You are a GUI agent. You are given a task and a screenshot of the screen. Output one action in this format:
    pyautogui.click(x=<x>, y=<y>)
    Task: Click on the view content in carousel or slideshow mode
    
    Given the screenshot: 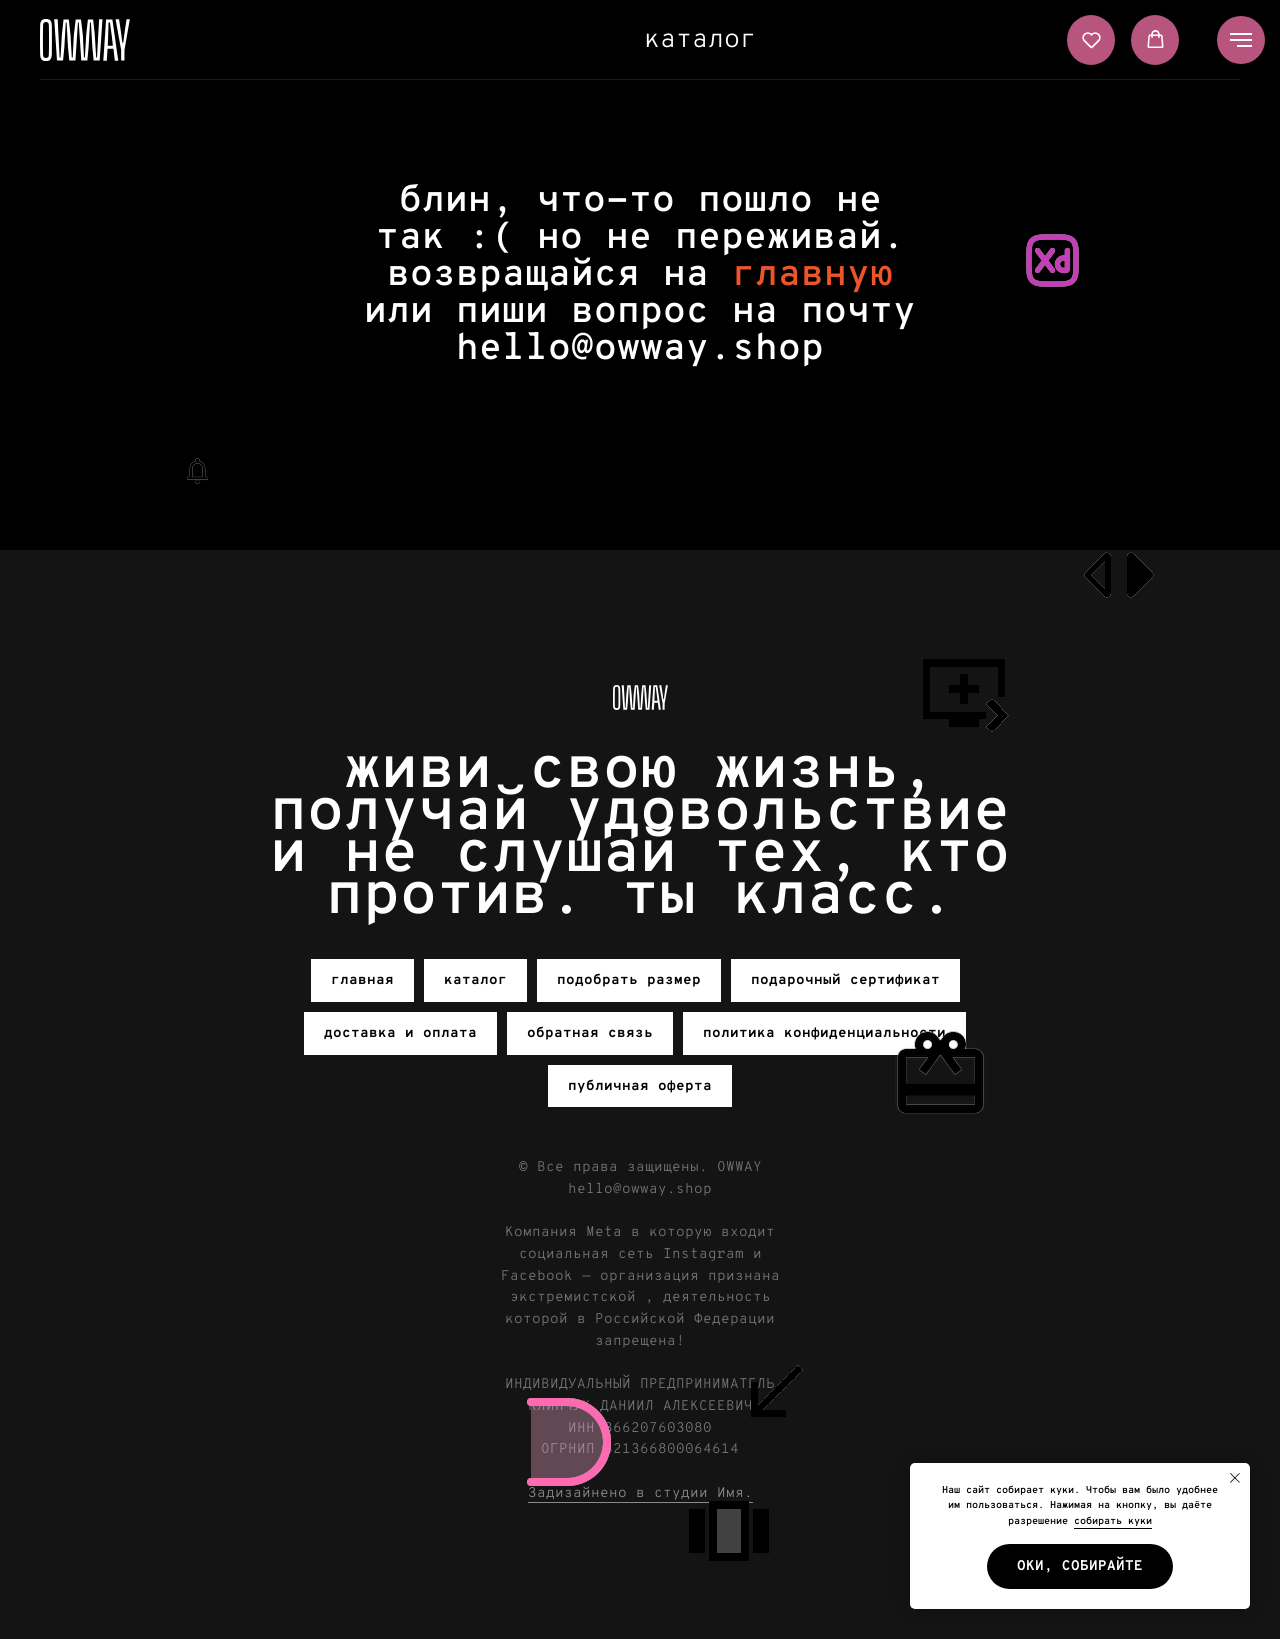 What is the action you would take?
    pyautogui.click(x=729, y=1533)
    